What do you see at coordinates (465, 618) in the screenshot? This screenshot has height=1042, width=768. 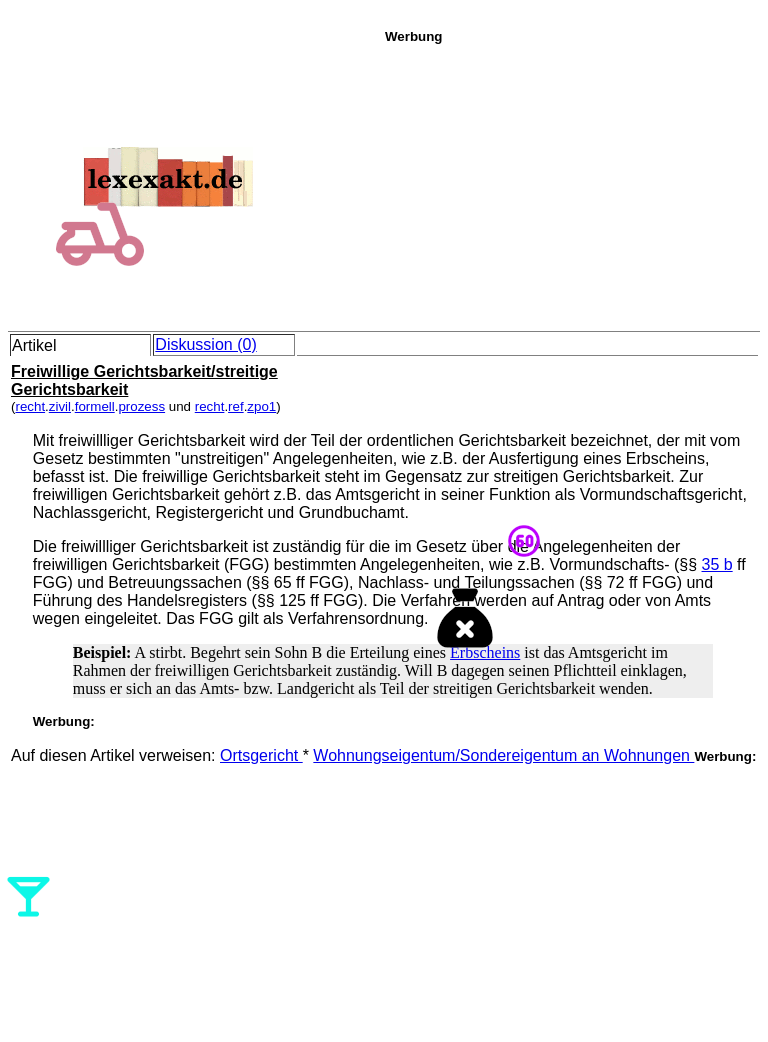 I see `remove item from cart or bag` at bounding box center [465, 618].